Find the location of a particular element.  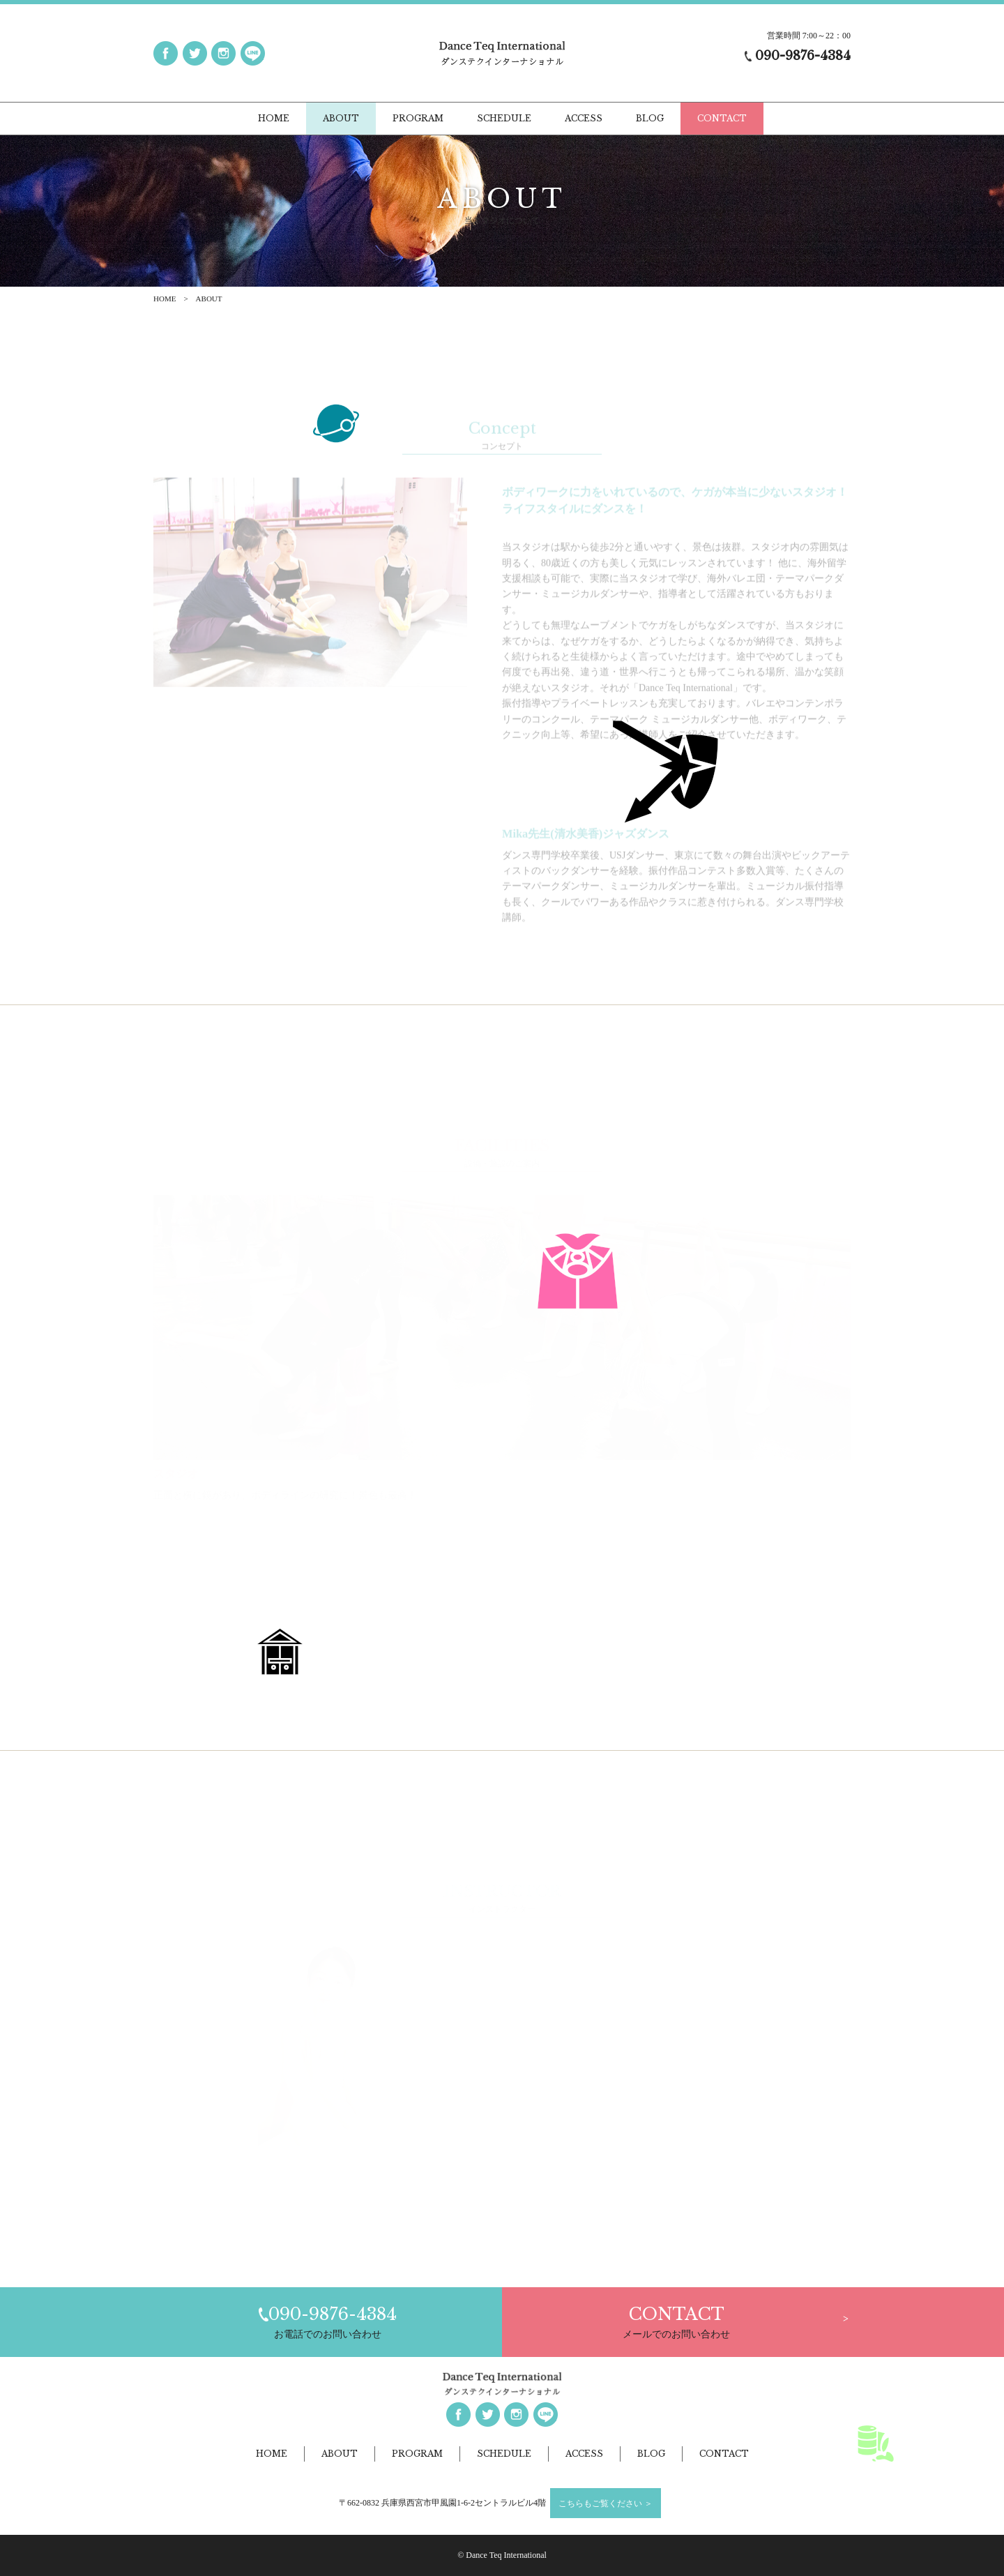

access temple or shrine location is located at coordinates (280, 1651).